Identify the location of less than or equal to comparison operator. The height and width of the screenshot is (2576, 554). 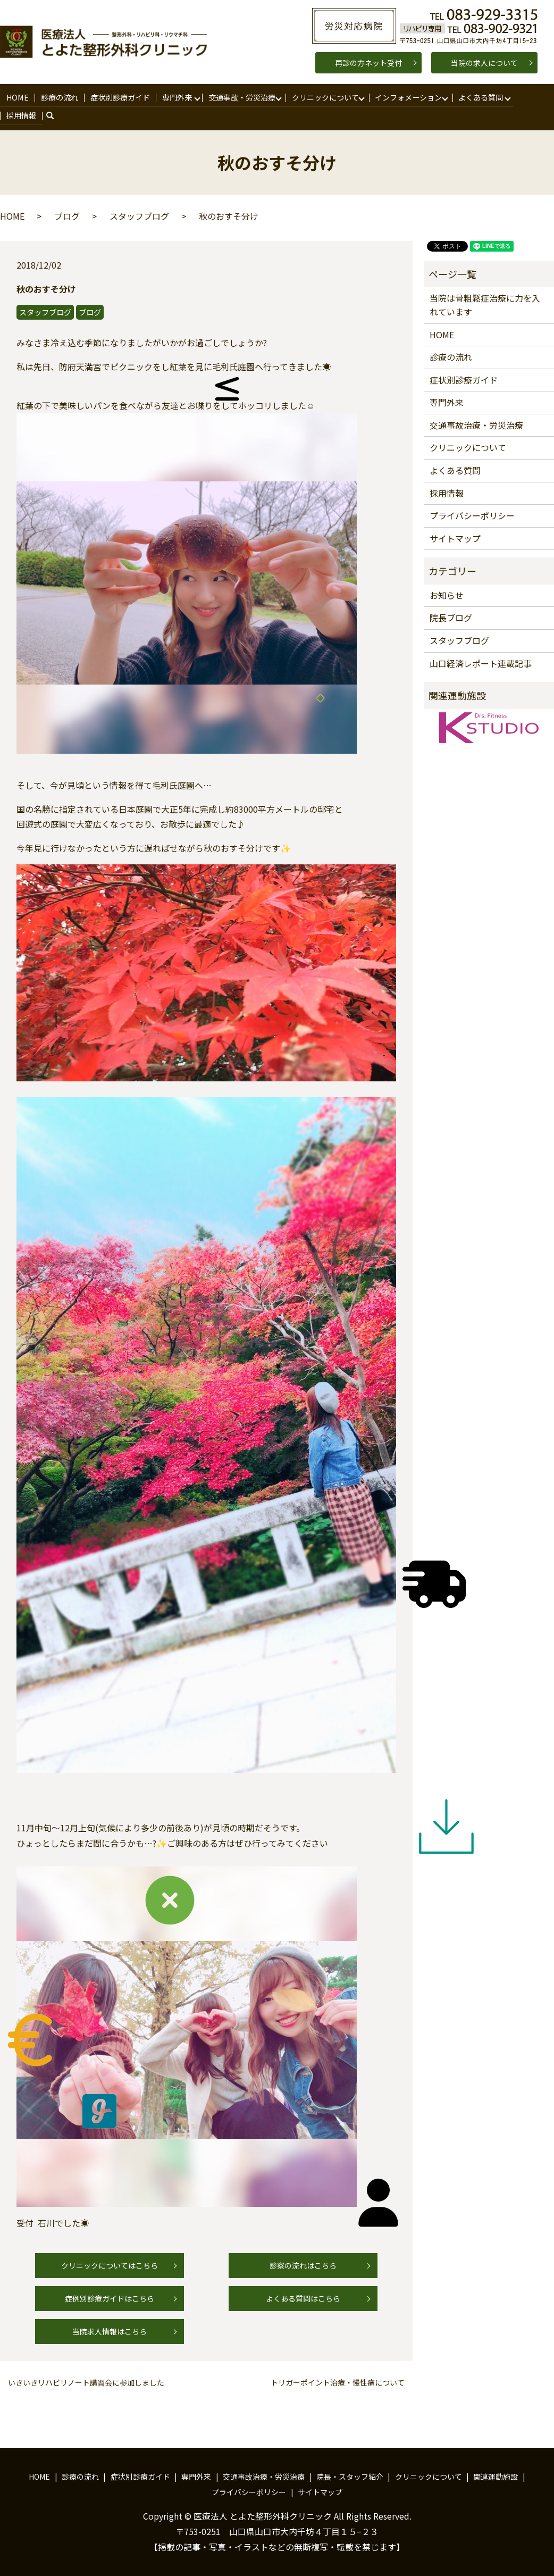
(227, 389).